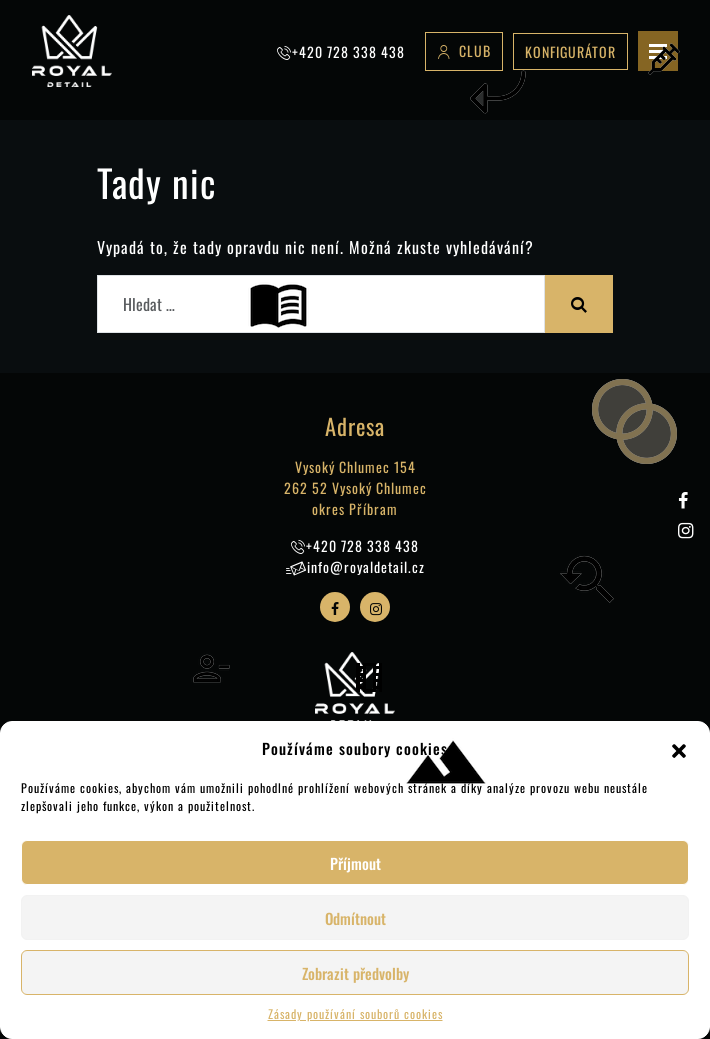 Image resolution: width=710 pixels, height=1039 pixels. Describe the element at coordinates (634, 421) in the screenshot. I see `merge or combine selected objects` at that location.